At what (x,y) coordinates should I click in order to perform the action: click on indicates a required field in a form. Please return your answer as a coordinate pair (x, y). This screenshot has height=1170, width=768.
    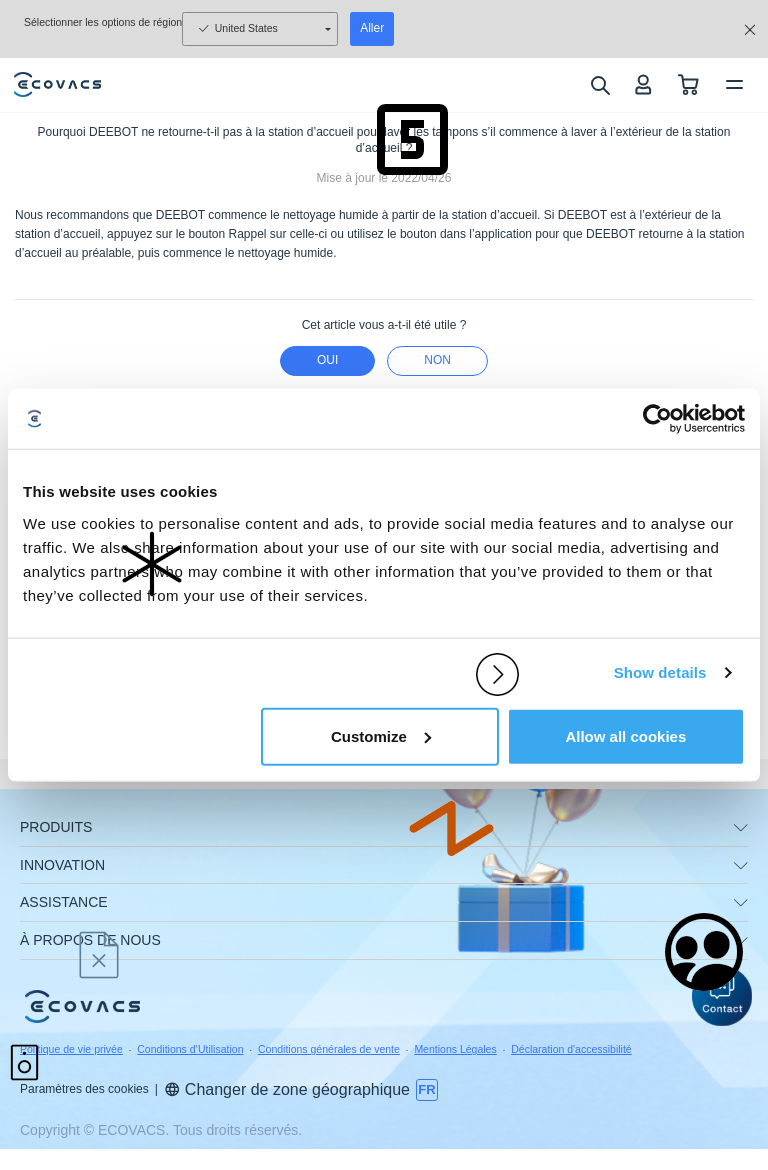
    Looking at the image, I should click on (152, 564).